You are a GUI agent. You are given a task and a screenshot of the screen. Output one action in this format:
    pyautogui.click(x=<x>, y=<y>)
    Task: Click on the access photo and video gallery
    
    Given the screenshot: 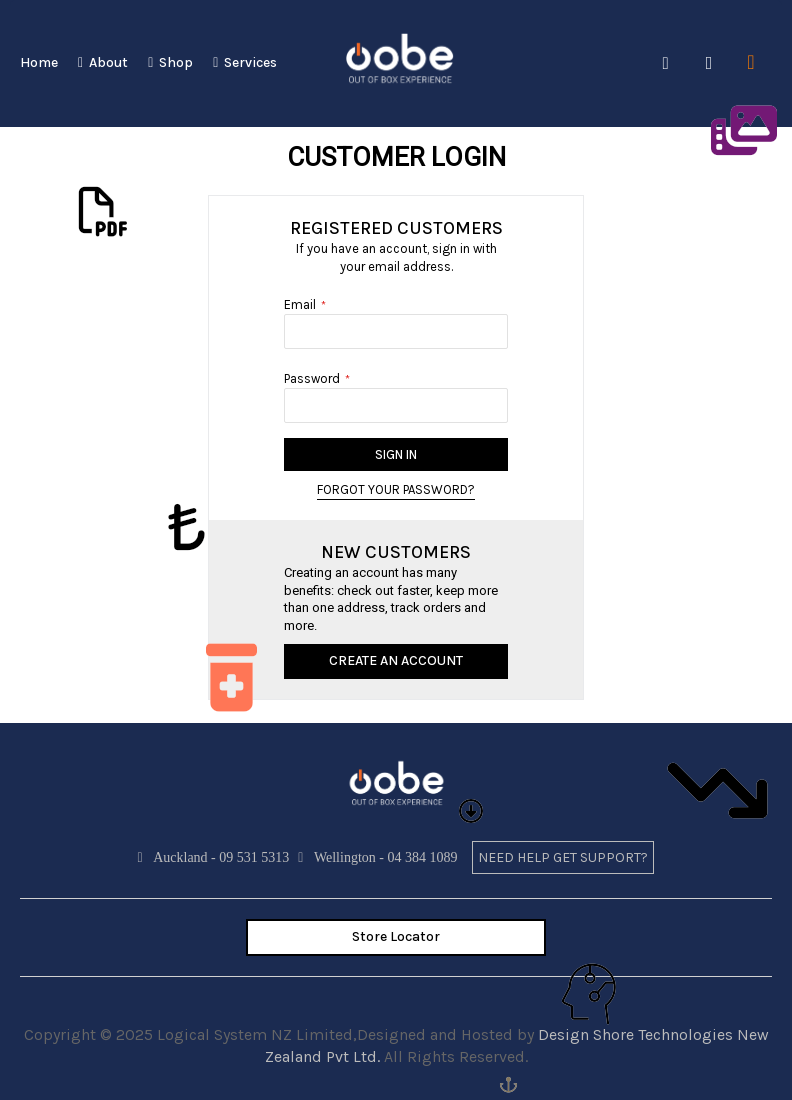 What is the action you would take?
    pyautogui.click(x=744, y=132)
    